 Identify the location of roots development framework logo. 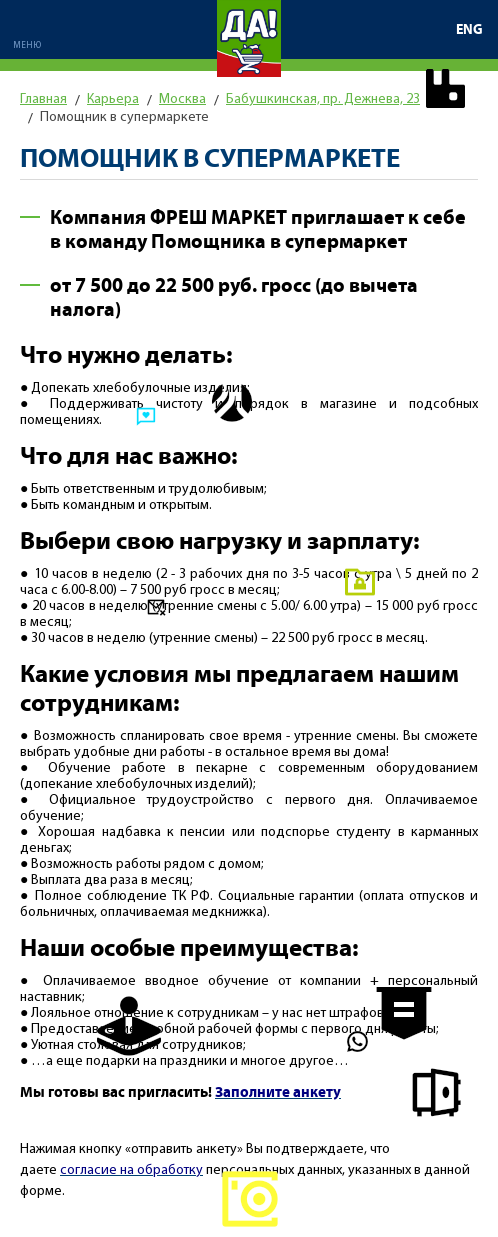
(232, 403).